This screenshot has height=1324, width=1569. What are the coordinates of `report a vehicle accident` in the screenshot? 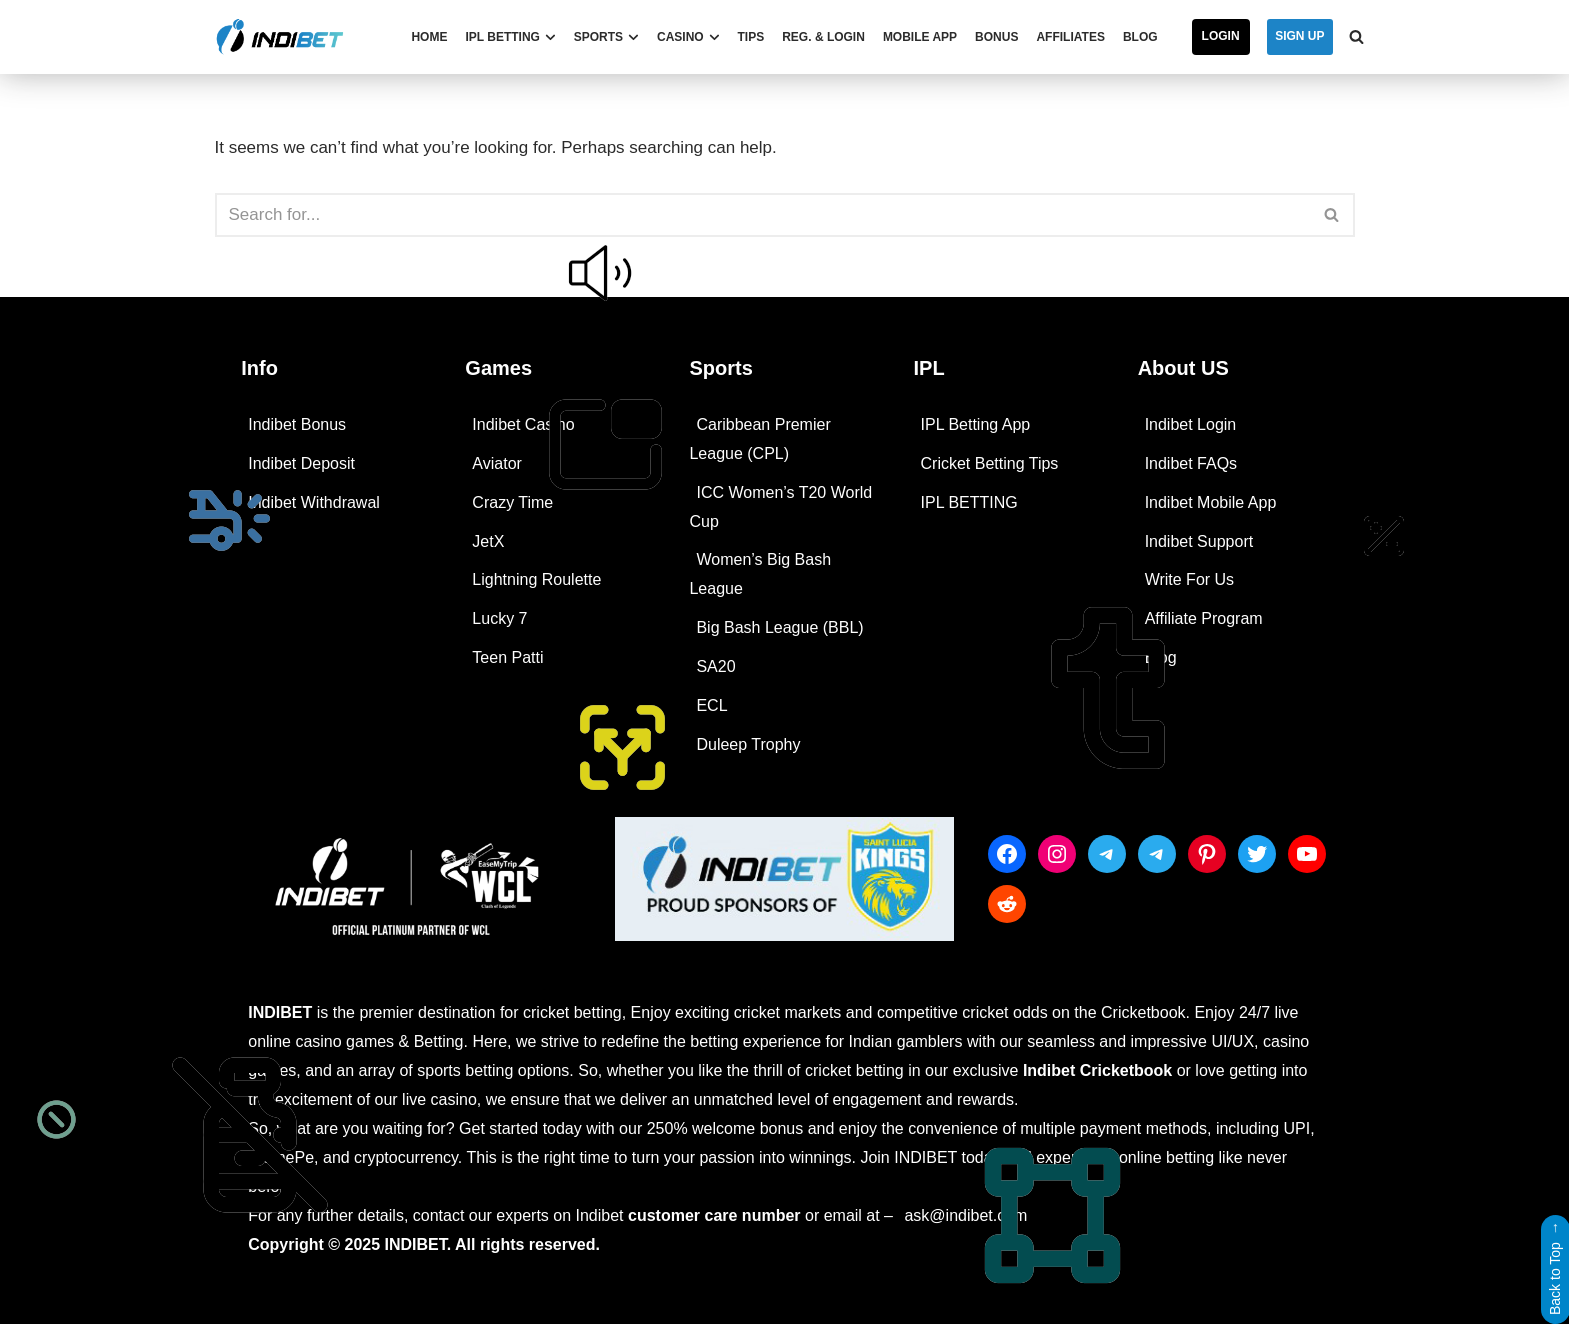 It's located at (229, 518).